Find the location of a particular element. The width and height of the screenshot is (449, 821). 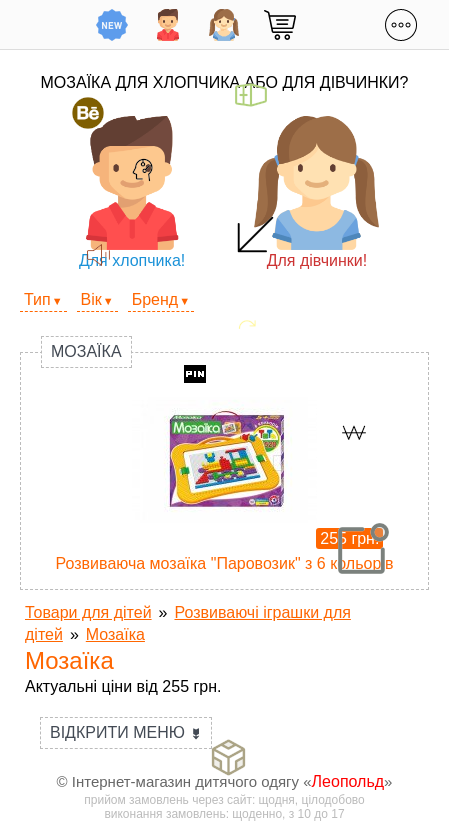

view shipping or freight details is located at coordinates (251, 95).